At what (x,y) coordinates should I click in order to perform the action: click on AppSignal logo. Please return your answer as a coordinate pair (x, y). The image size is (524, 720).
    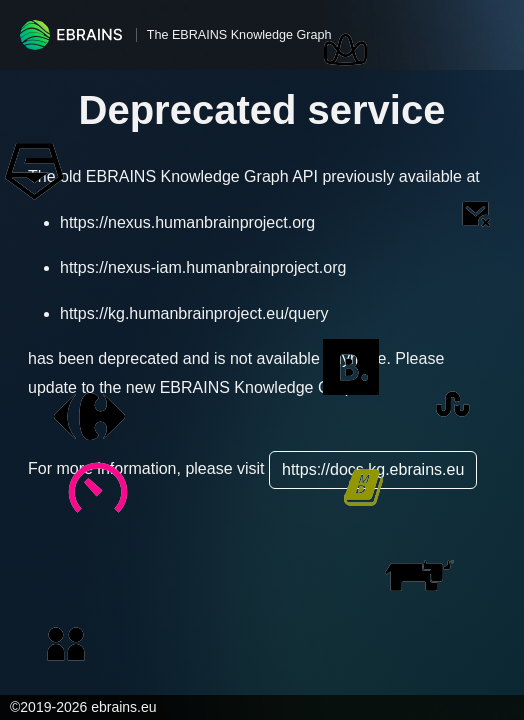
    Looking at the image, I should click on (345, 49).